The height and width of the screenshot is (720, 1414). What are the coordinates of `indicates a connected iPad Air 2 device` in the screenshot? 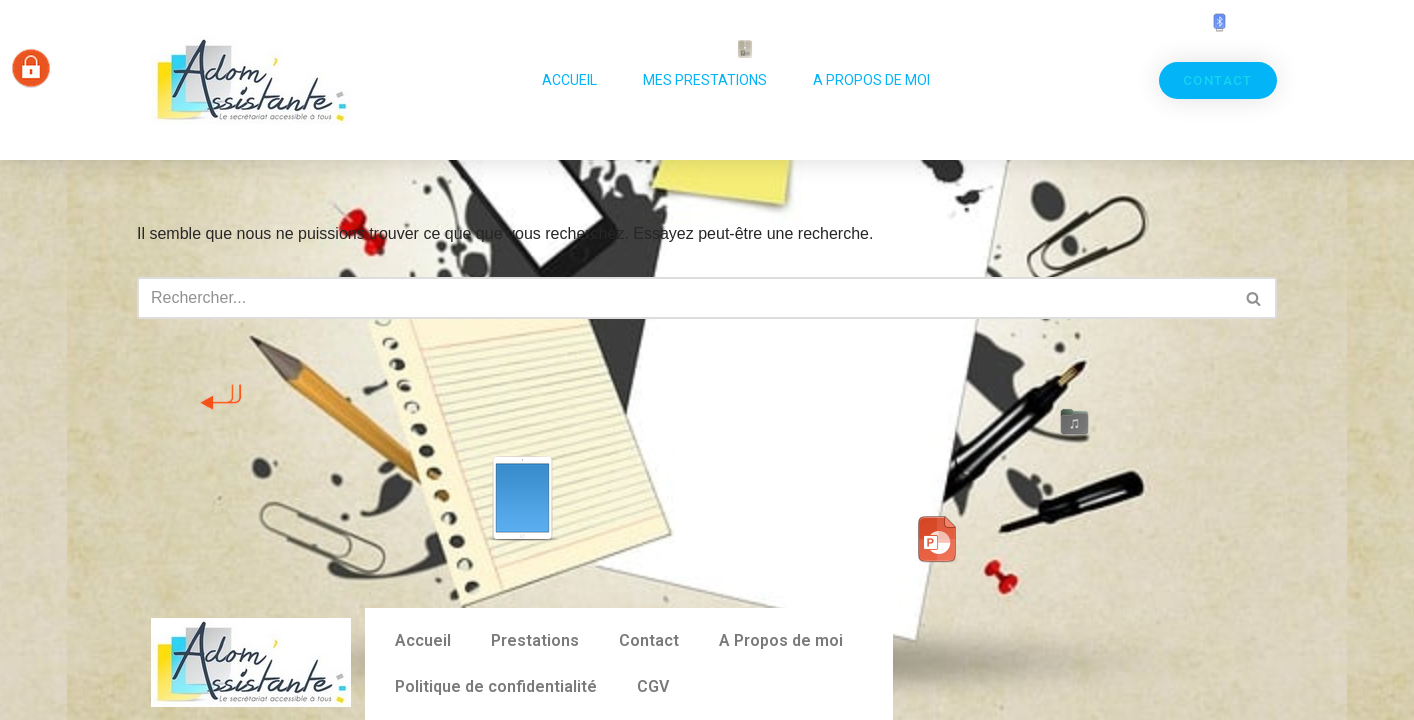 It's located at (522, 497).